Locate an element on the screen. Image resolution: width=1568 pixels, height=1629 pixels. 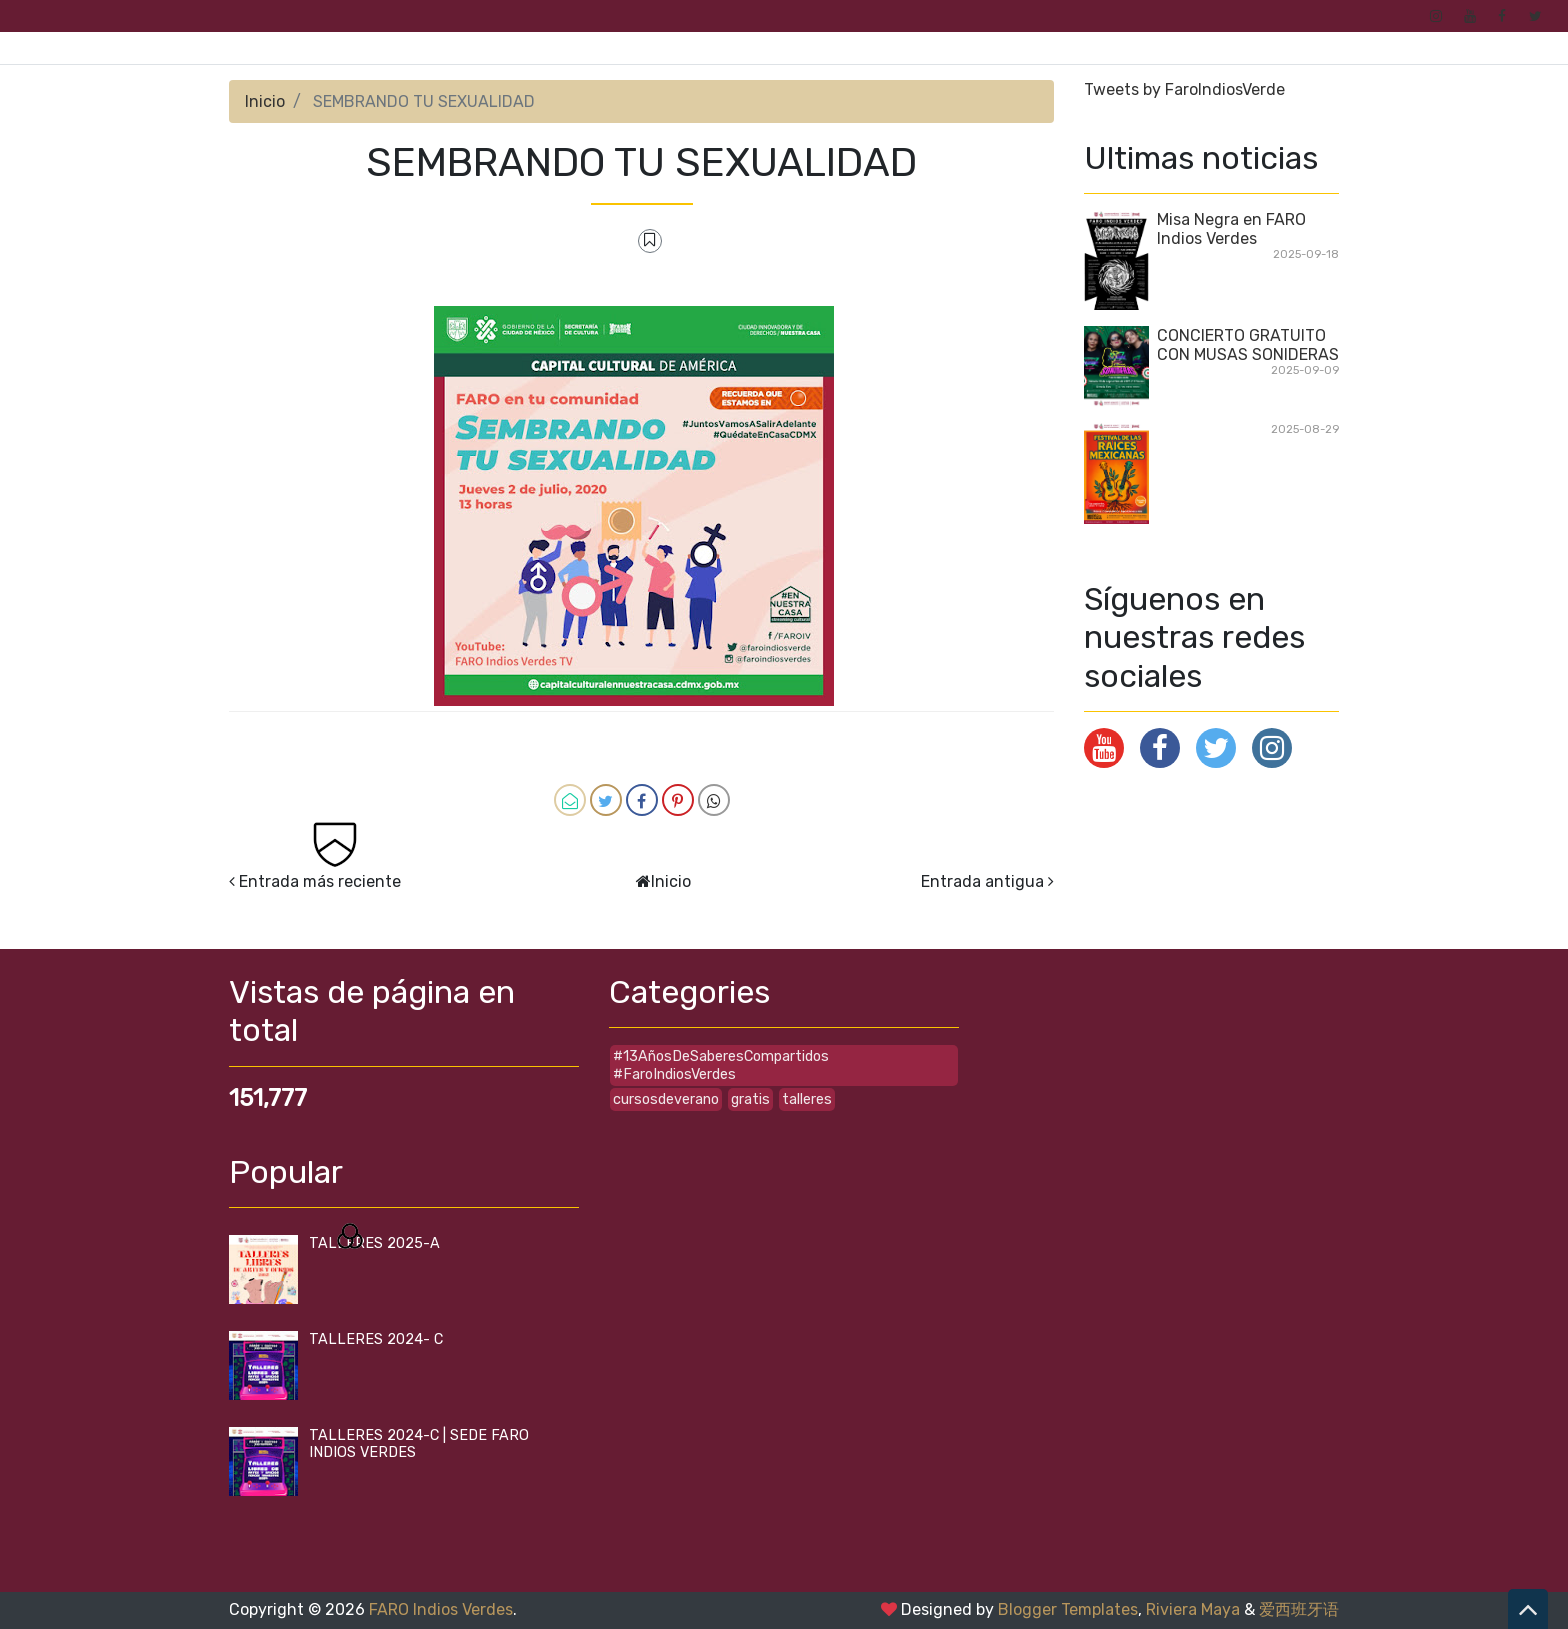
security or protection status indicator is located at coordinates (335, 842).